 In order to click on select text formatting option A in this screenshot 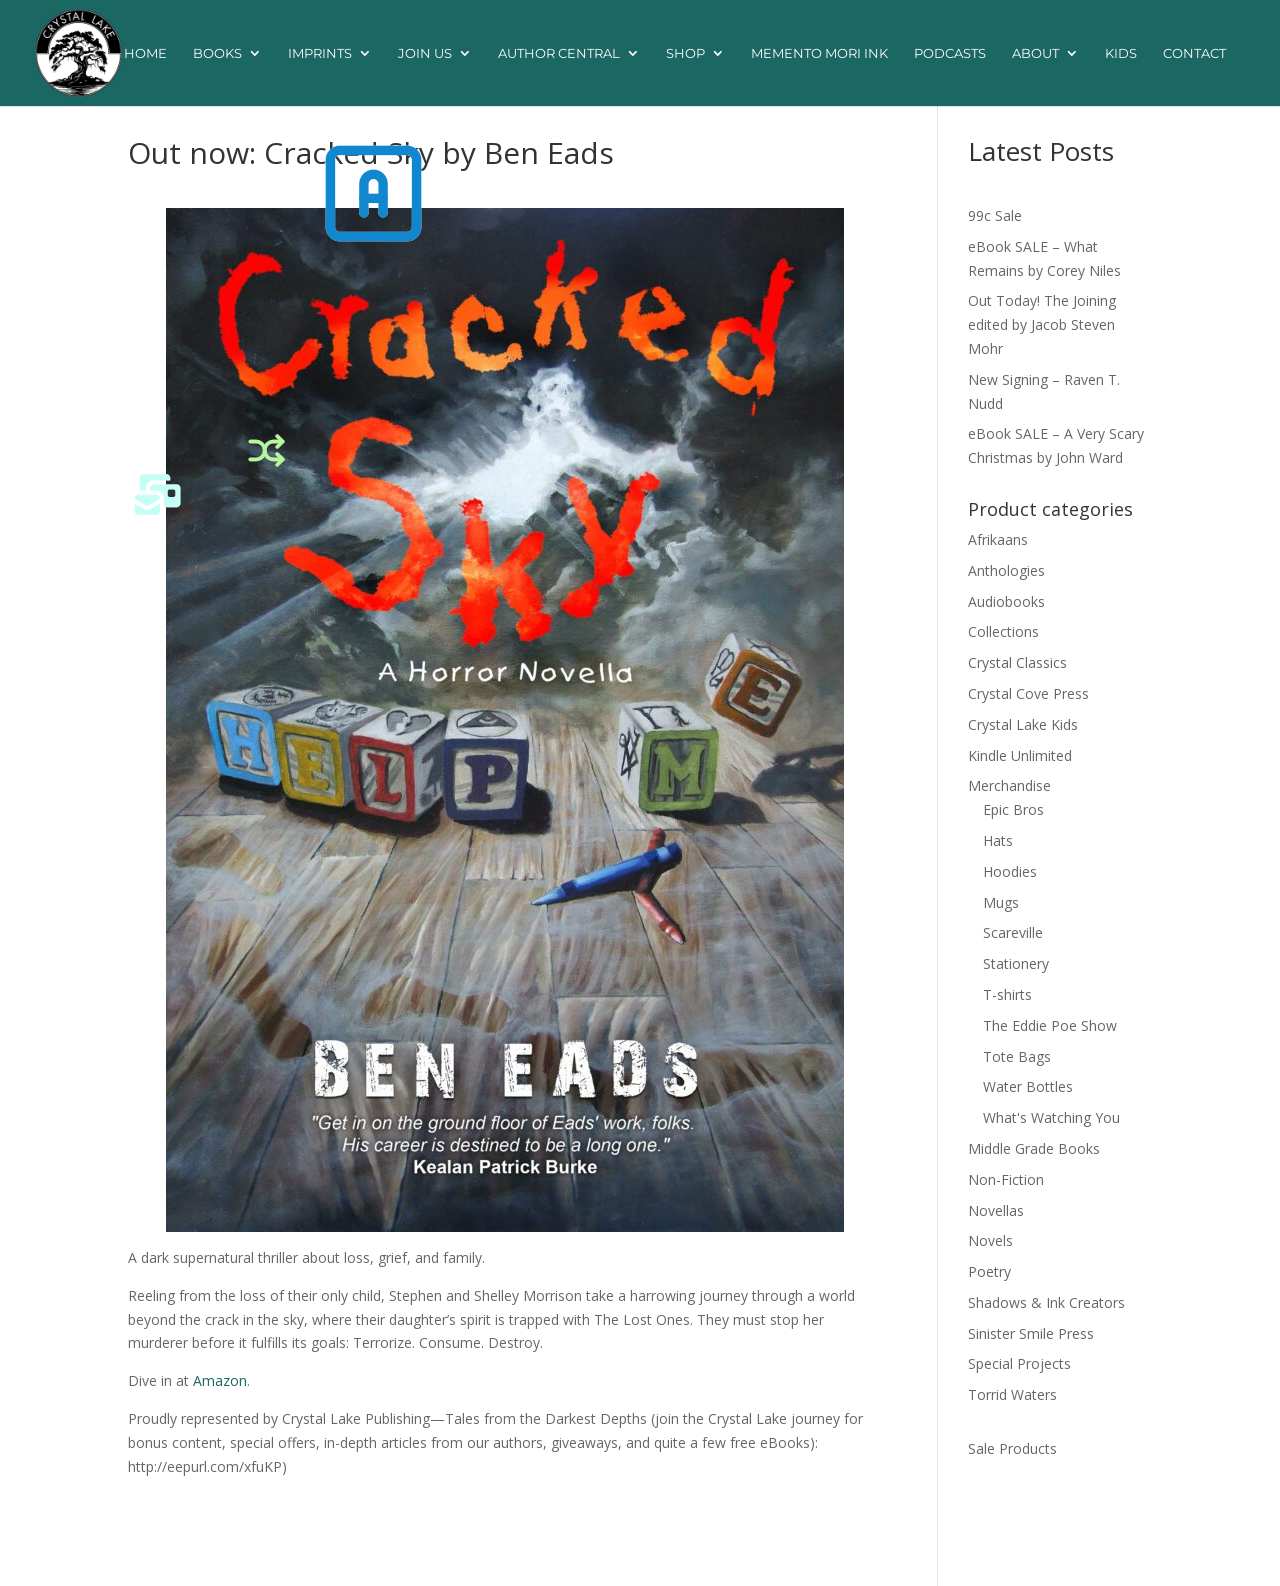, I will do `click(373, 193)`.